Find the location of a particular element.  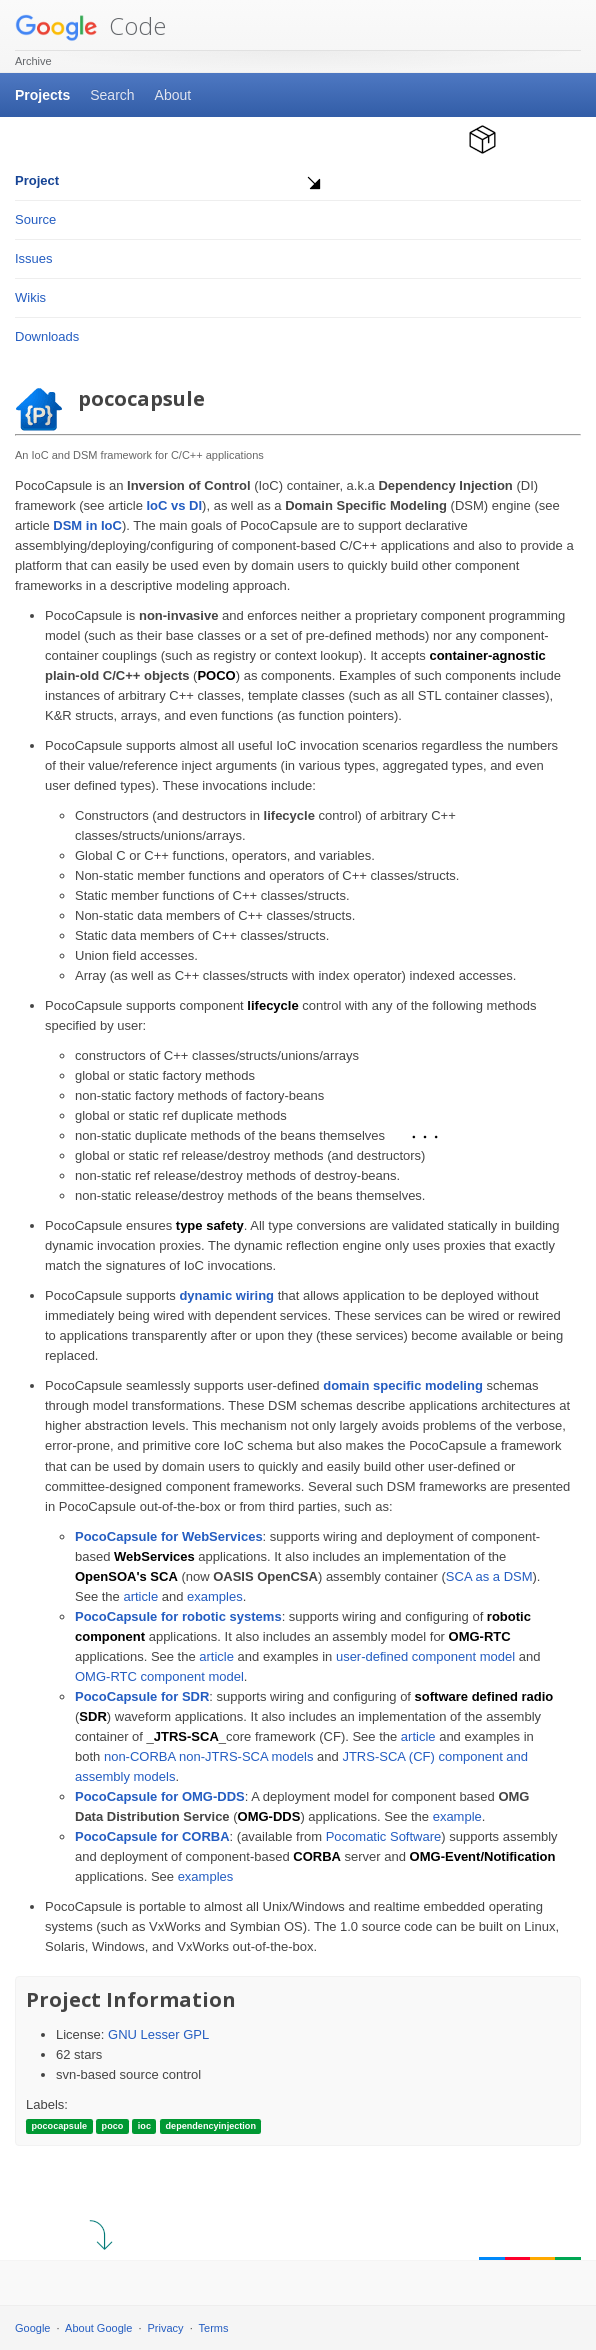

indicates a redirect or forward action is located at coordinates (101, 2235).